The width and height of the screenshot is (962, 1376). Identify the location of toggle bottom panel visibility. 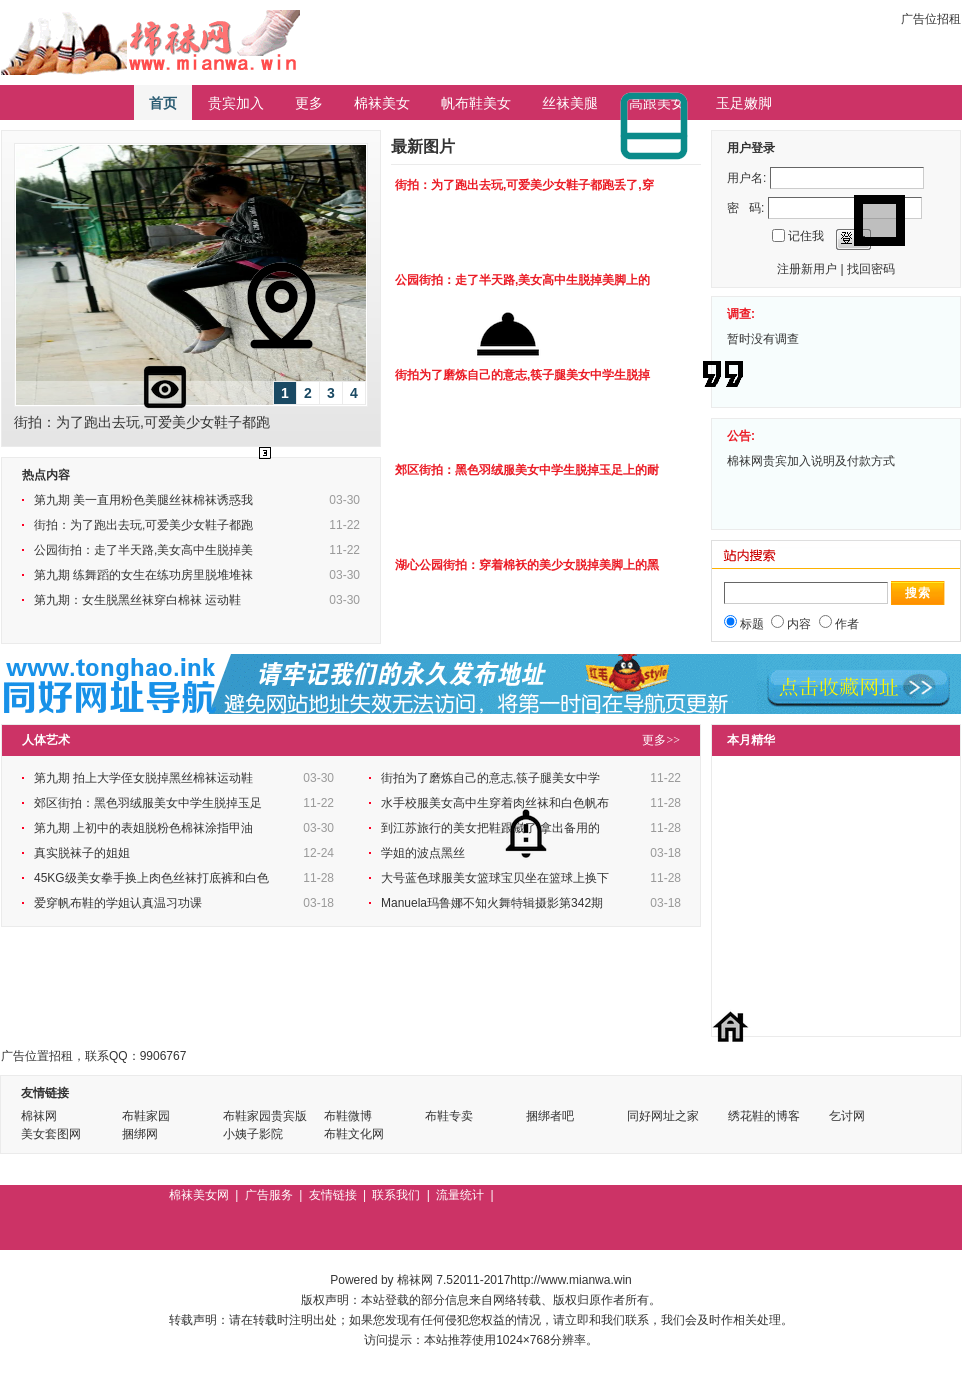
(654, 126).